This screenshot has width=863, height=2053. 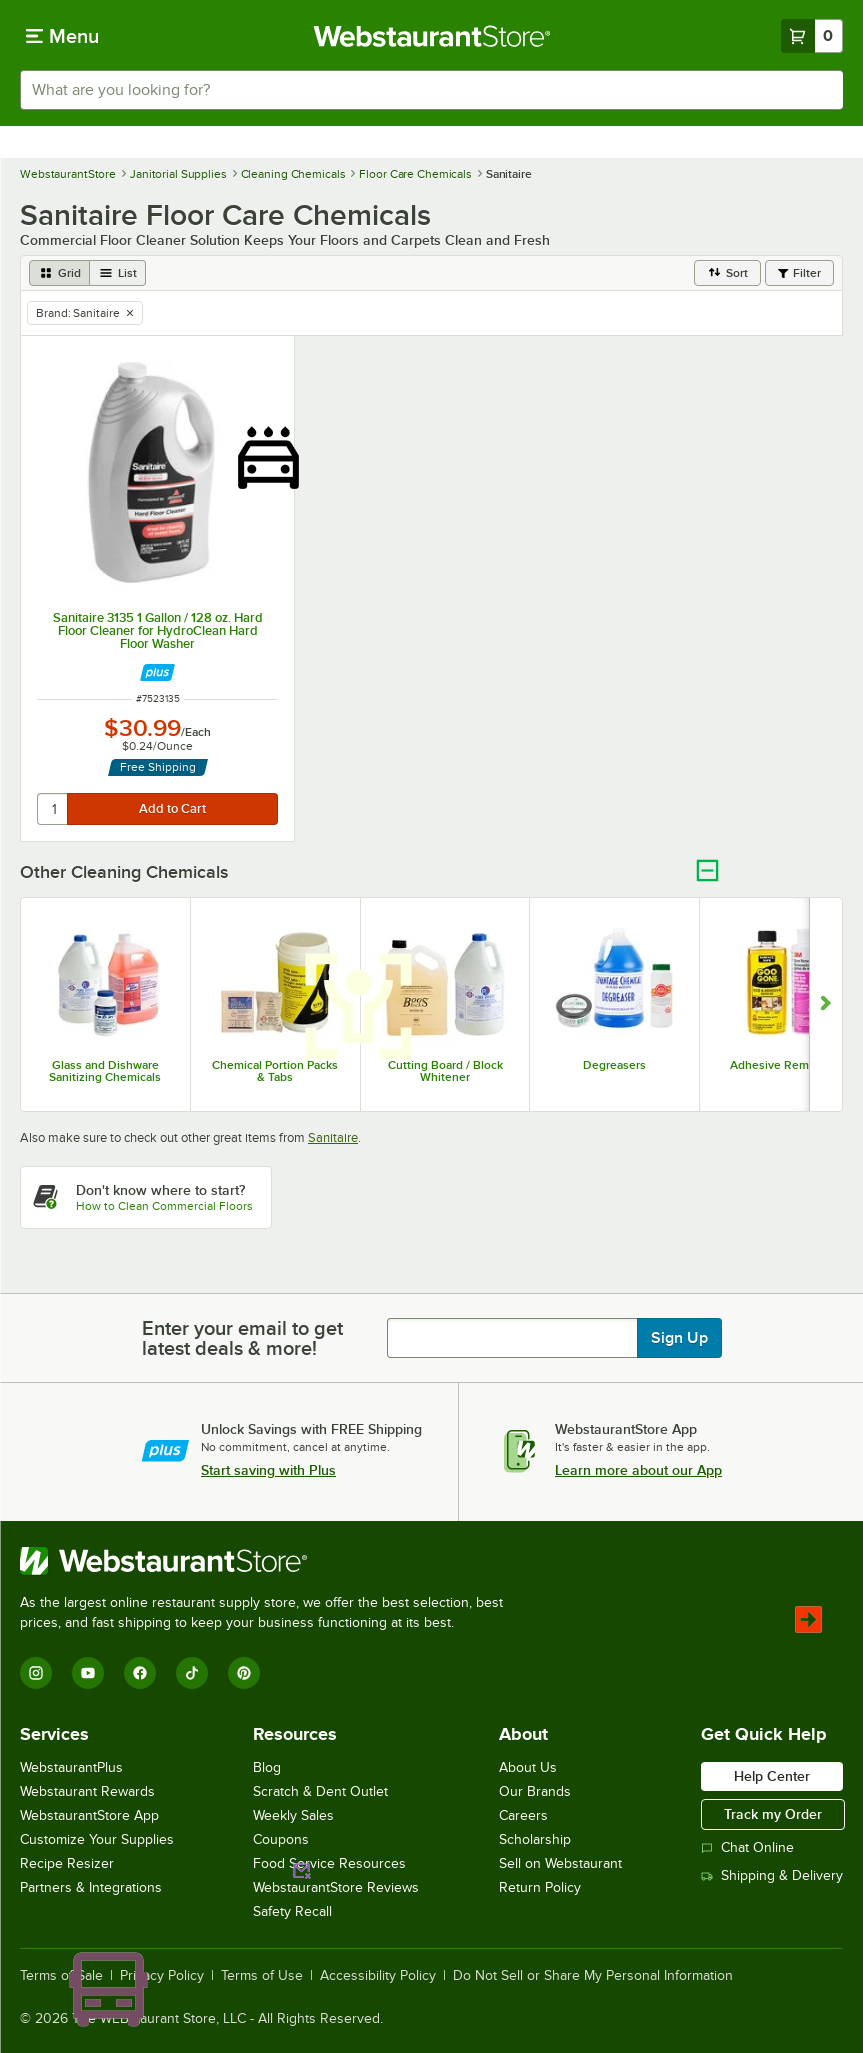 What do you see at coordinates (108, 1987) in the screenshot?
I see `view public transit options` at bounding box center [108, 1987].